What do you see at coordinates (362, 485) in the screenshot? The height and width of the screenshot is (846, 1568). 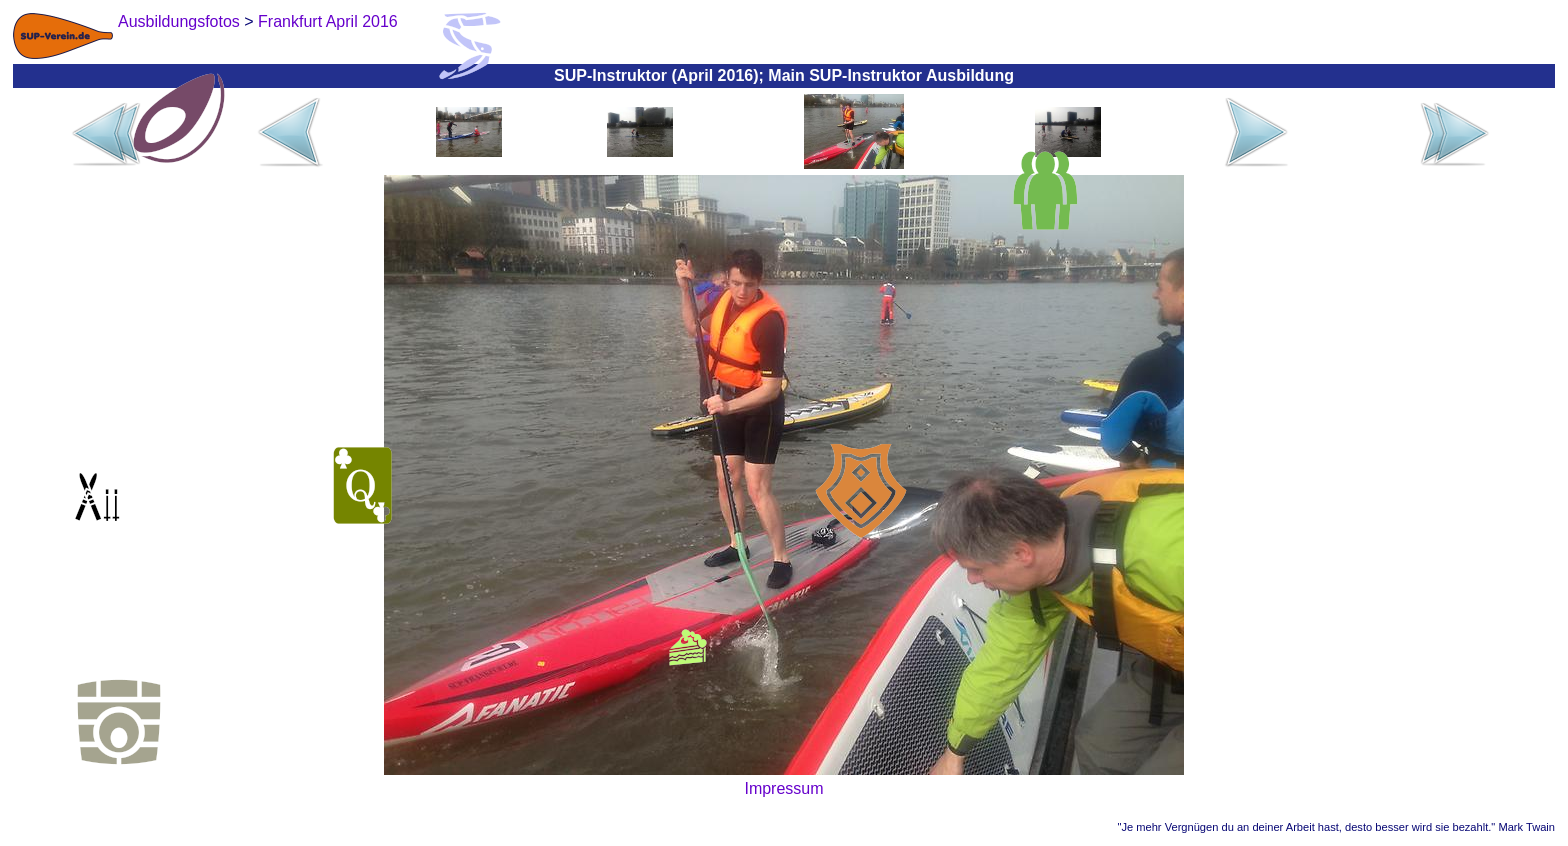 I see `queen of clubs playing card` at bounding box center [362, 485].